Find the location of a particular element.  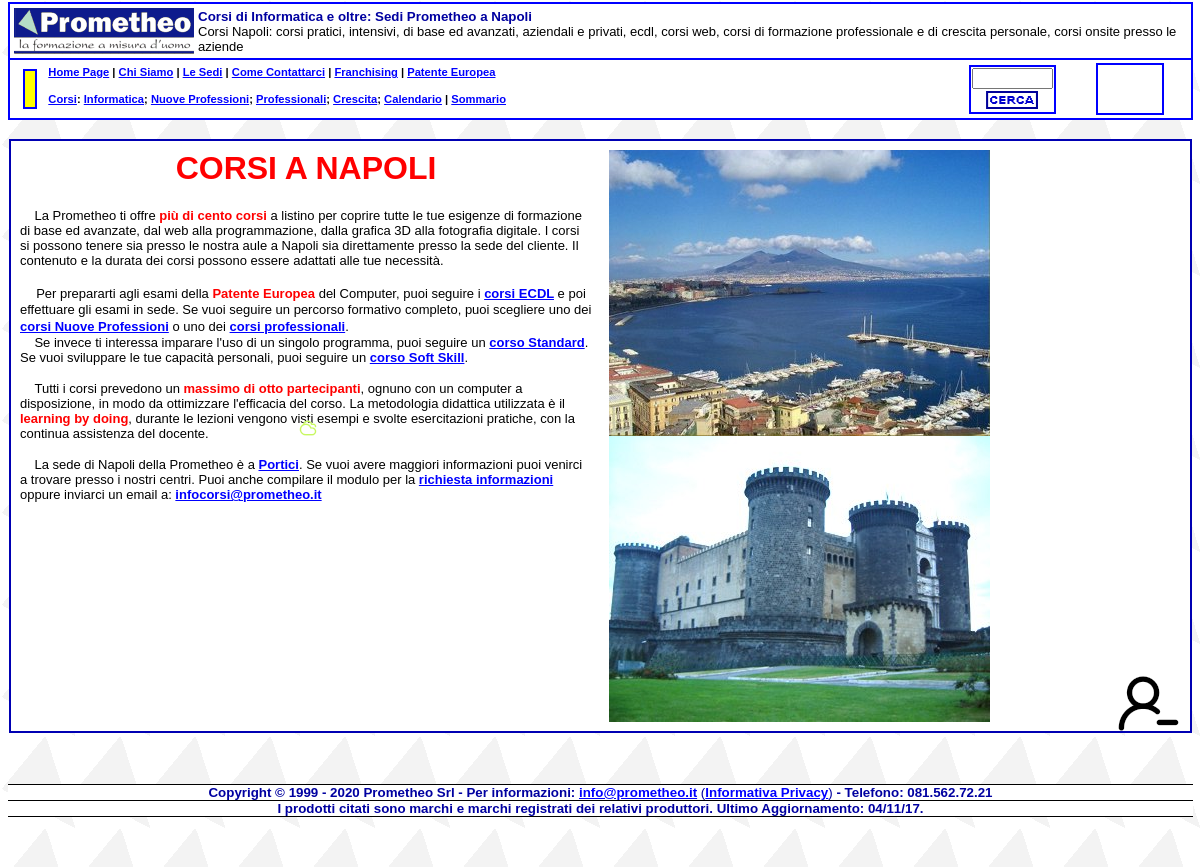

remove a user or contact is located at coordinates (1148, 703).